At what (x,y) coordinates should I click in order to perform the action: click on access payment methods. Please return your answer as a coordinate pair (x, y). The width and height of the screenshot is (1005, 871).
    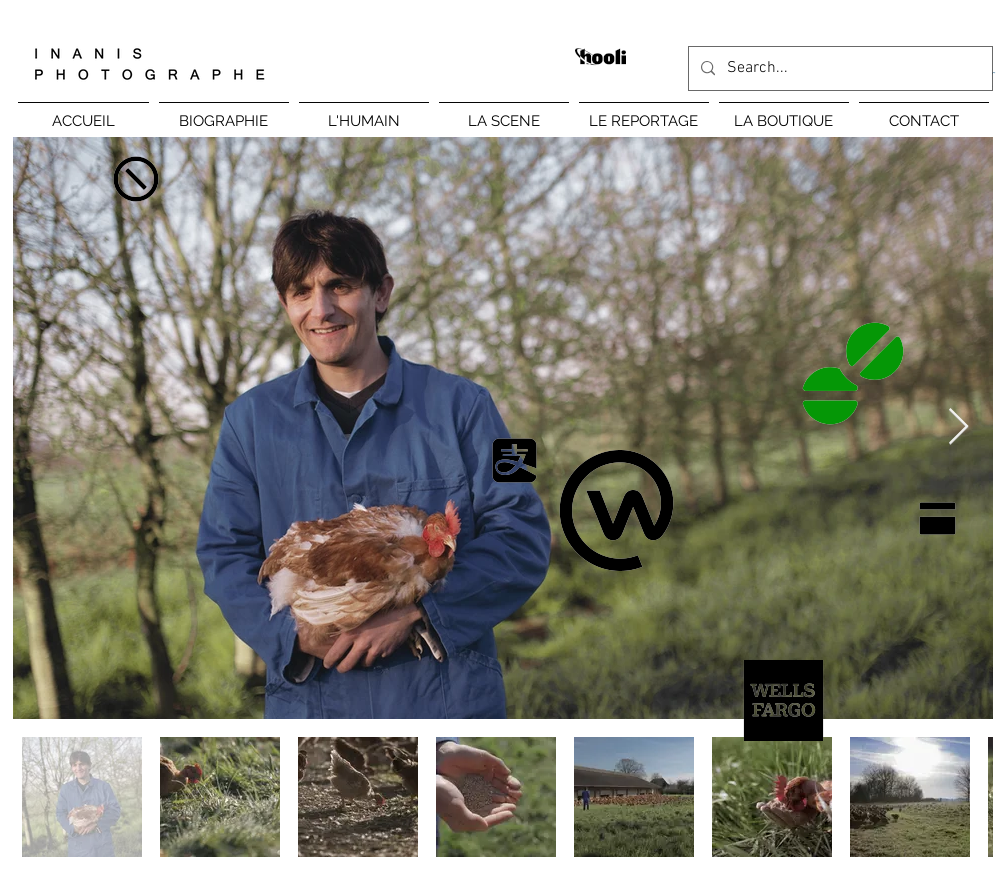
    Looking at the image, I should click on (937, 518).